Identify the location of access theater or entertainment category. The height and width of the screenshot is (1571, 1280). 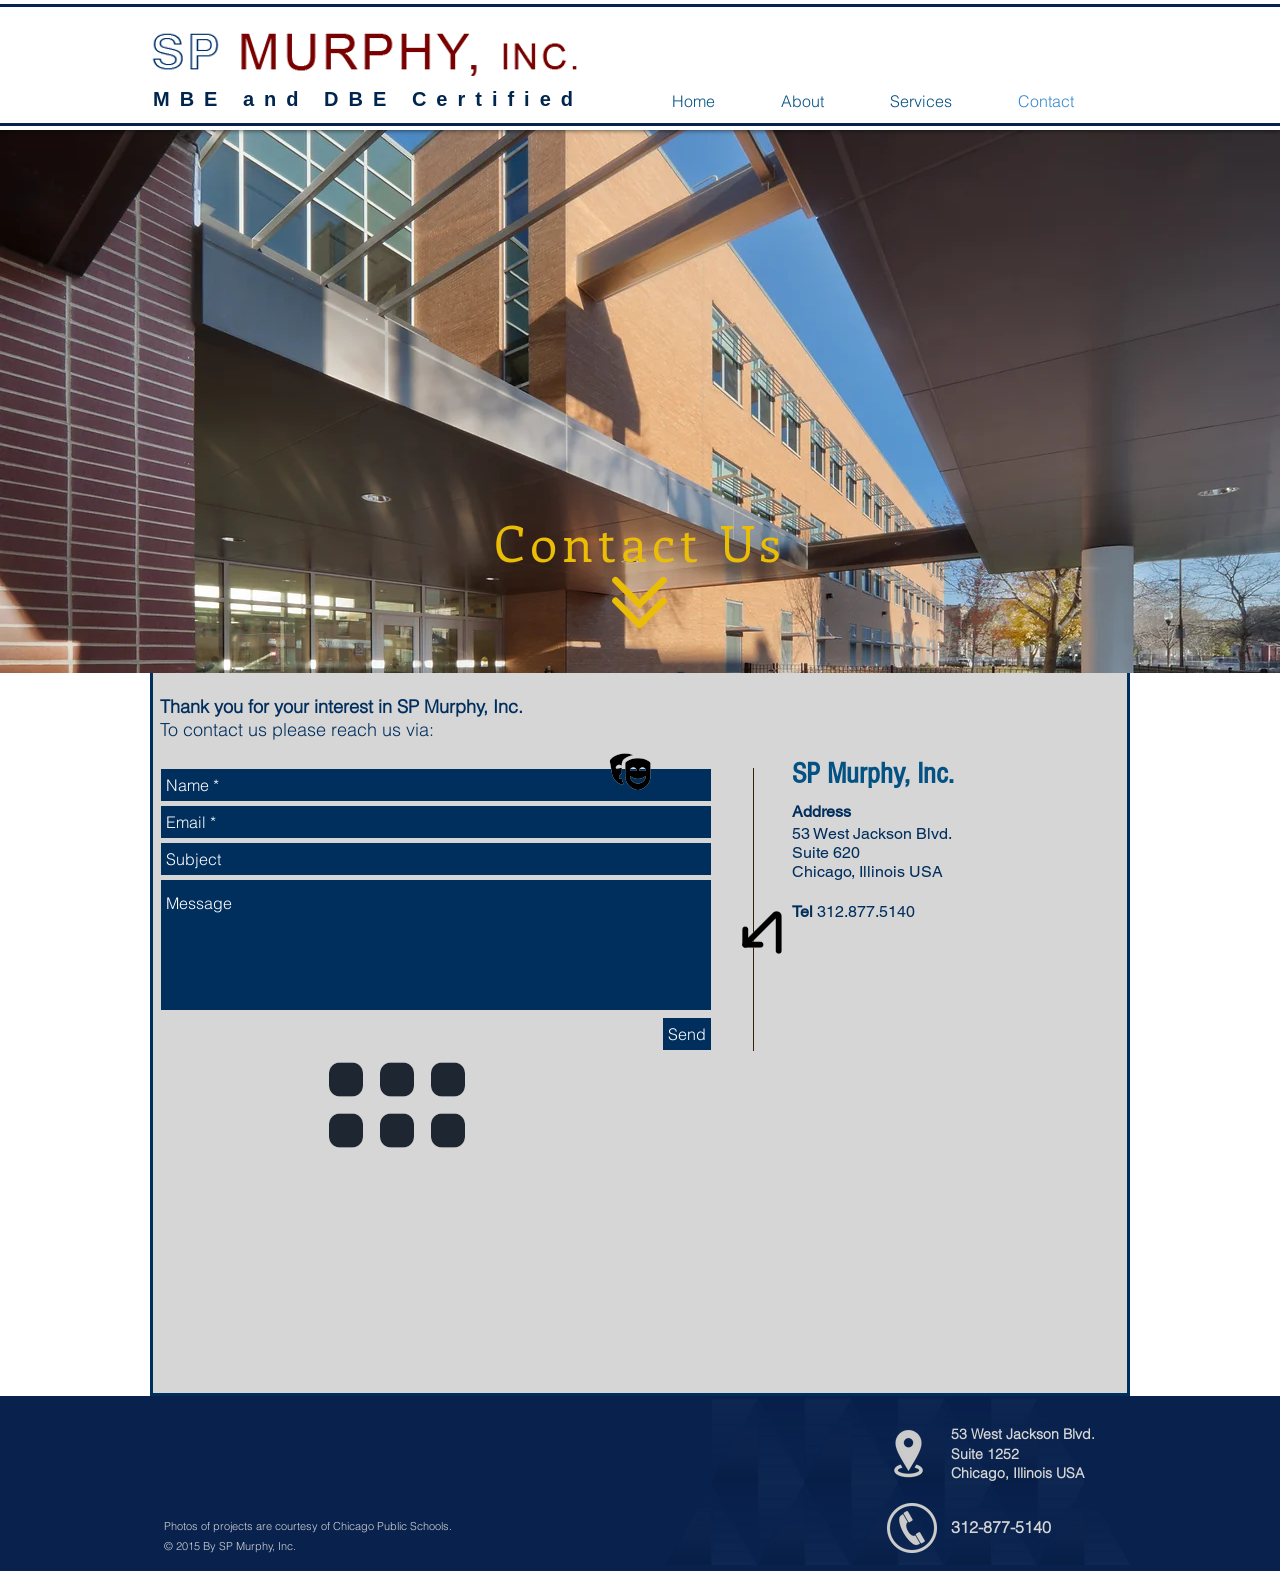
(631, 772).